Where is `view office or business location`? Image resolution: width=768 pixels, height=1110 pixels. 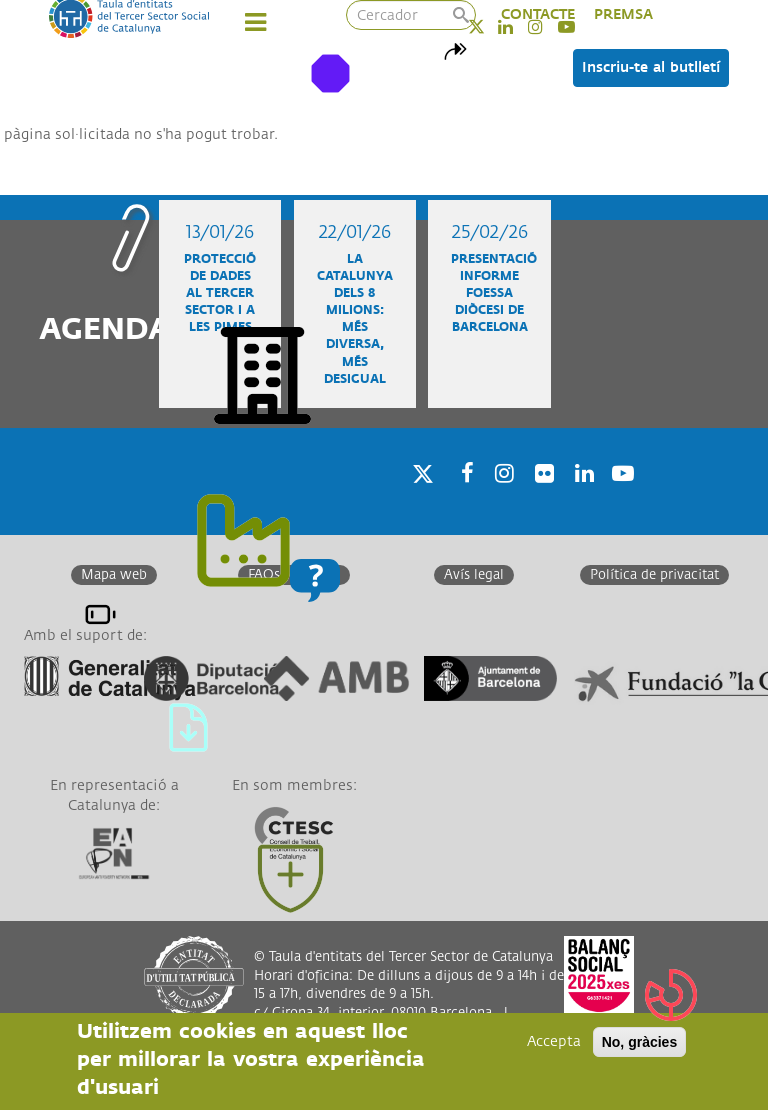
view office or business location is located at coordinates (262, 375).